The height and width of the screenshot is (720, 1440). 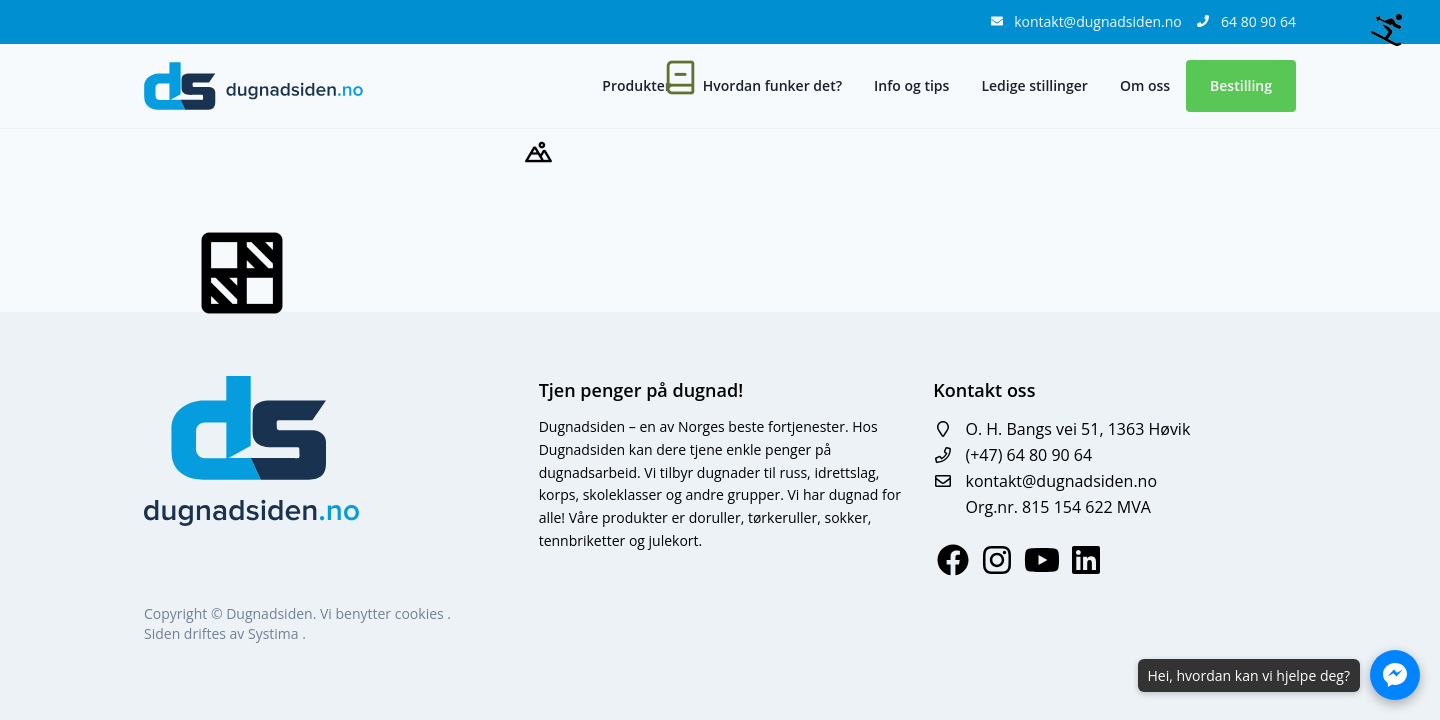 I want to click on toggle transparency grid view, so click(x=242, y=273).